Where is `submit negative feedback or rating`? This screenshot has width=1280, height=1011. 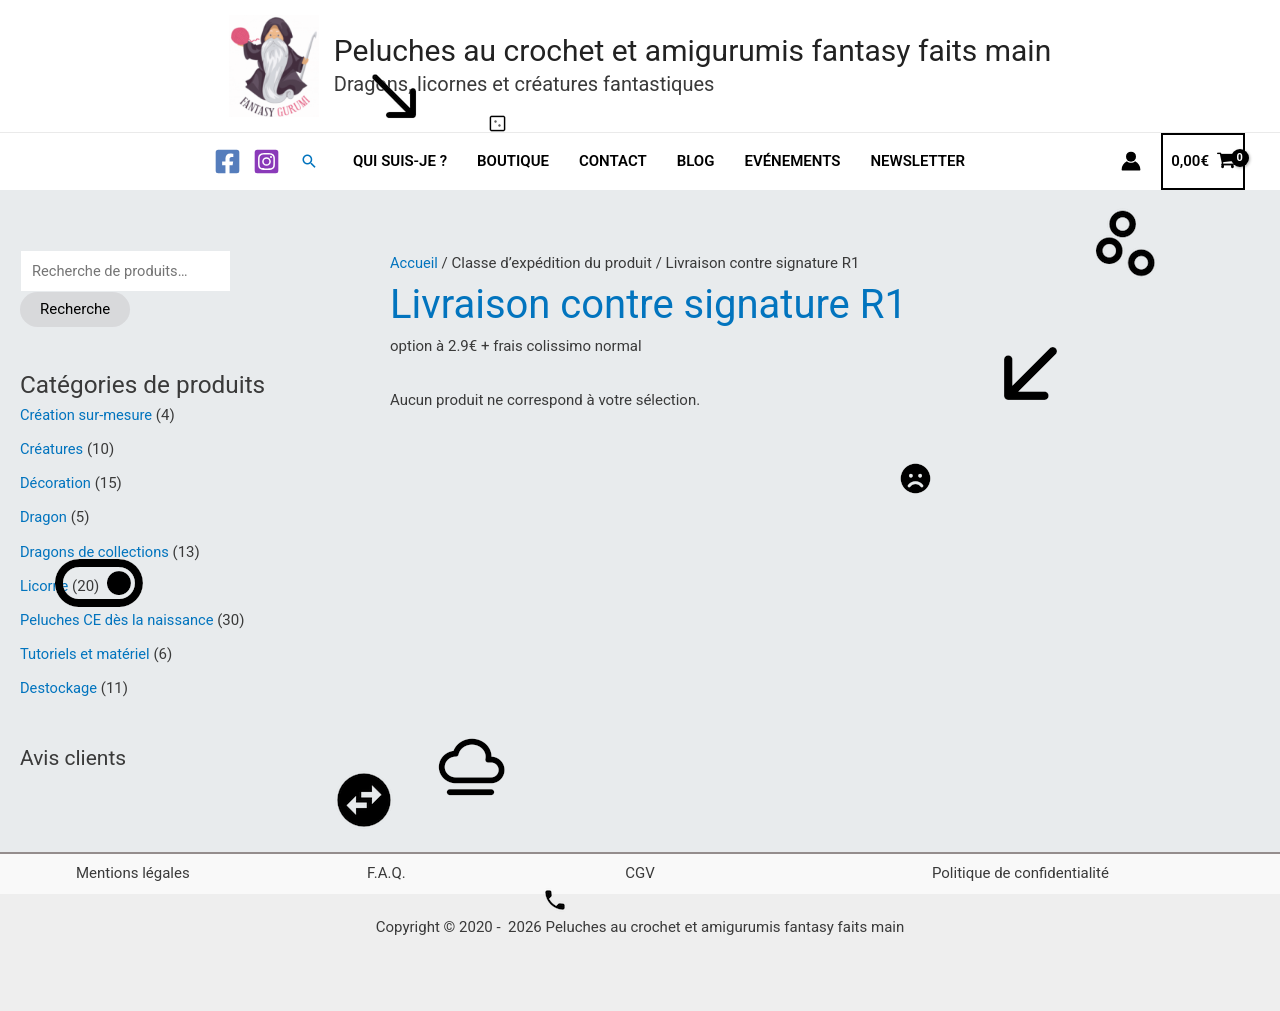
submit negative feedback or rating is located at coordinates (915, 478).